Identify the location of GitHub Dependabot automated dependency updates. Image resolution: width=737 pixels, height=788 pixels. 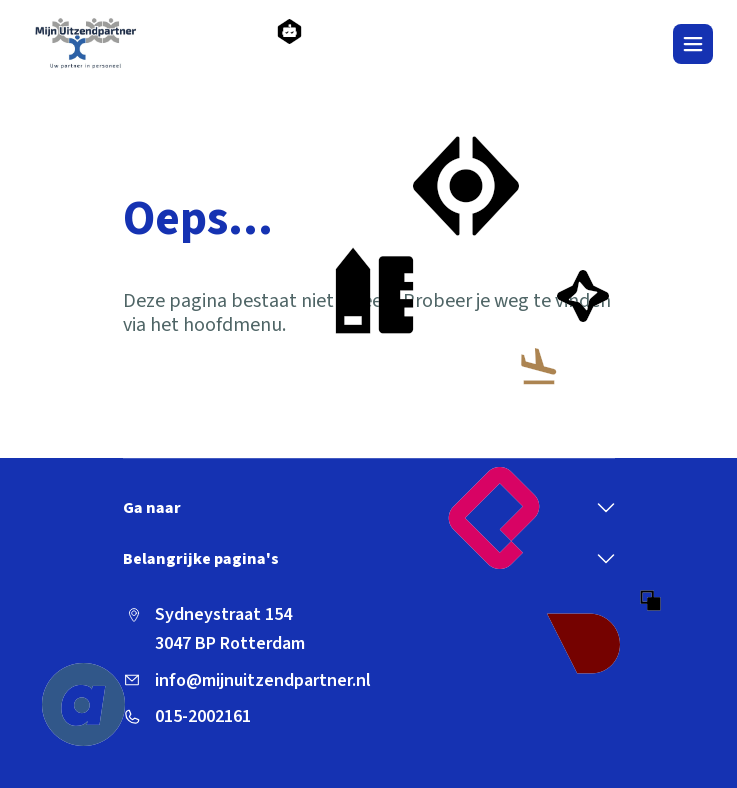
(289, 31).